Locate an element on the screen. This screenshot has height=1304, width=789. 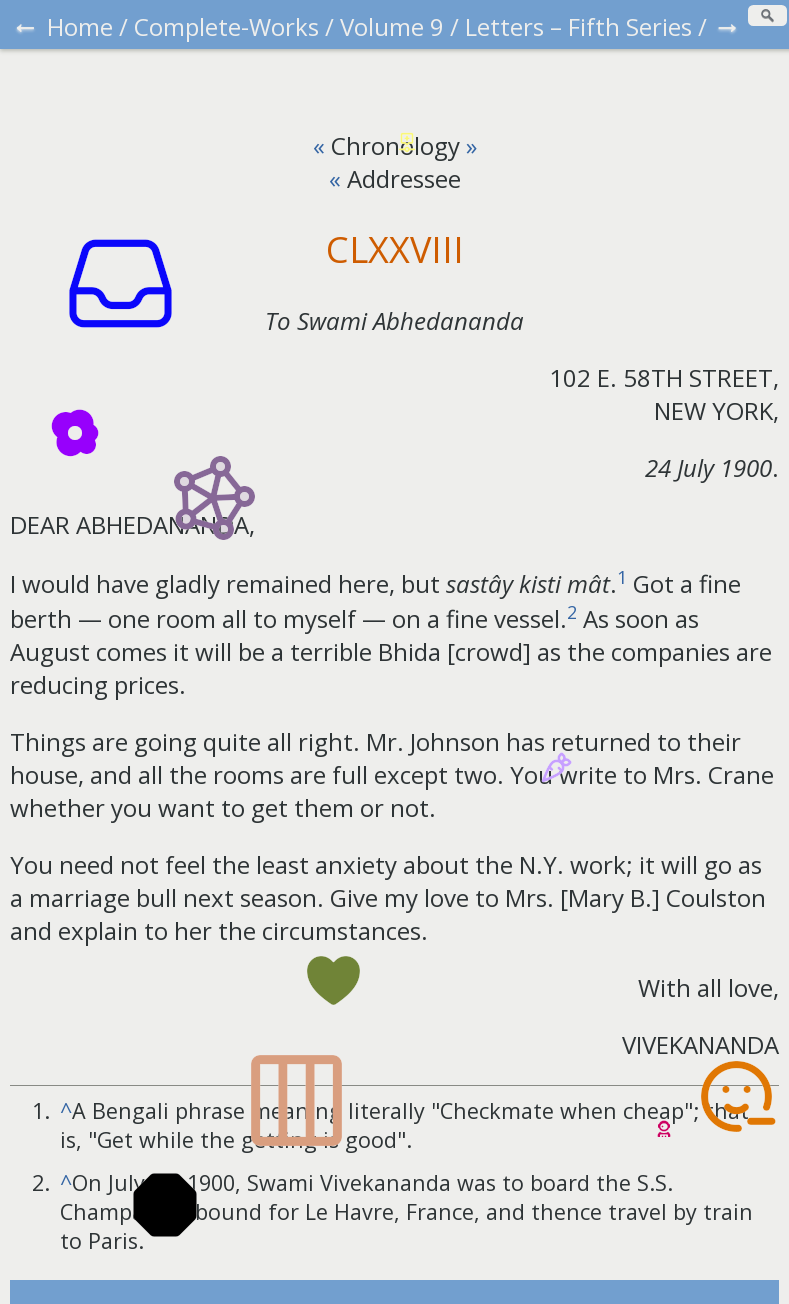
indicates breakfast or morning meal options is located at coordinates (75, 433).